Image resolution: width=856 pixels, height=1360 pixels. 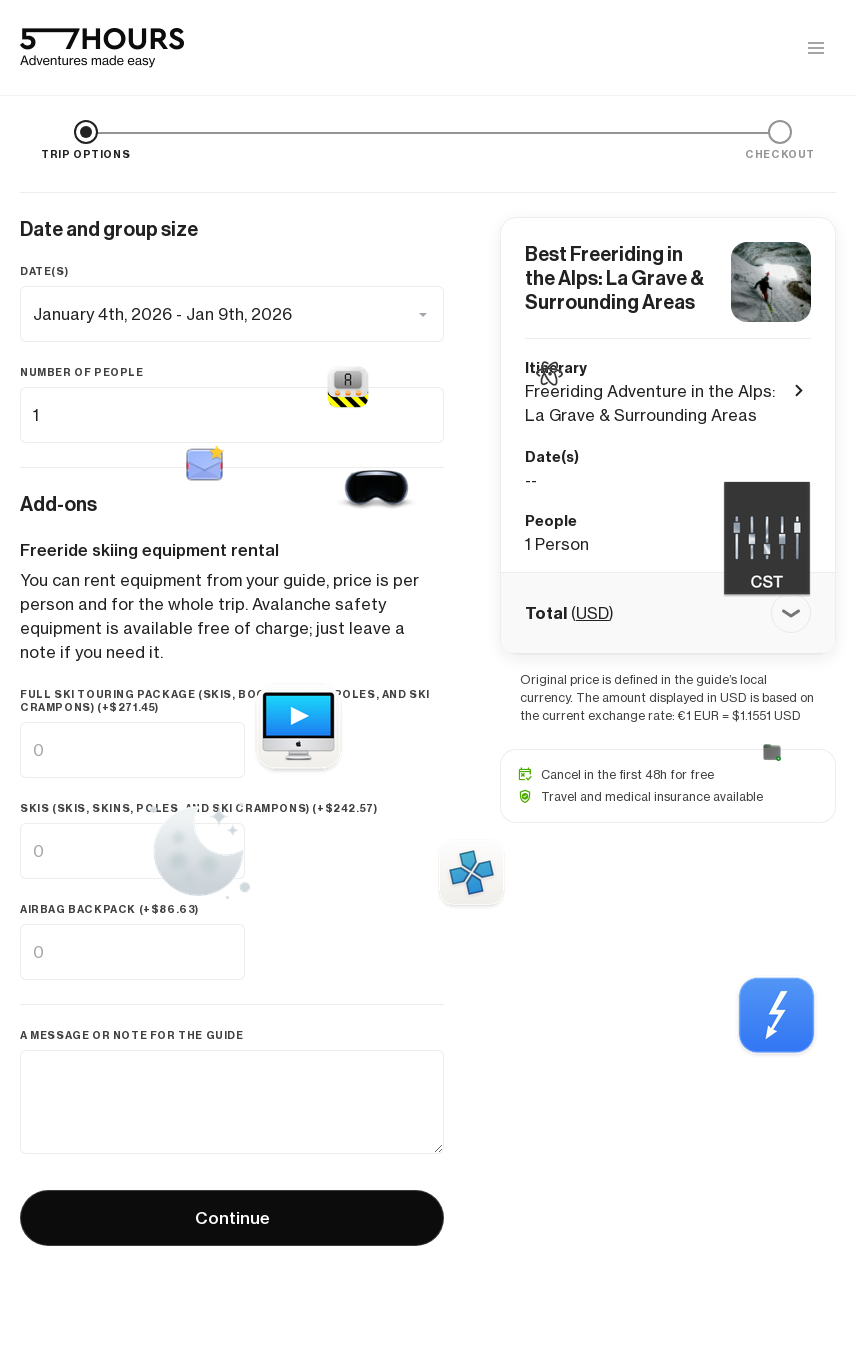 What do you see at coordinates (200, 851) in the screenshot?
I see `indicates clear night weather conditions` at bounding box center [200, 851].